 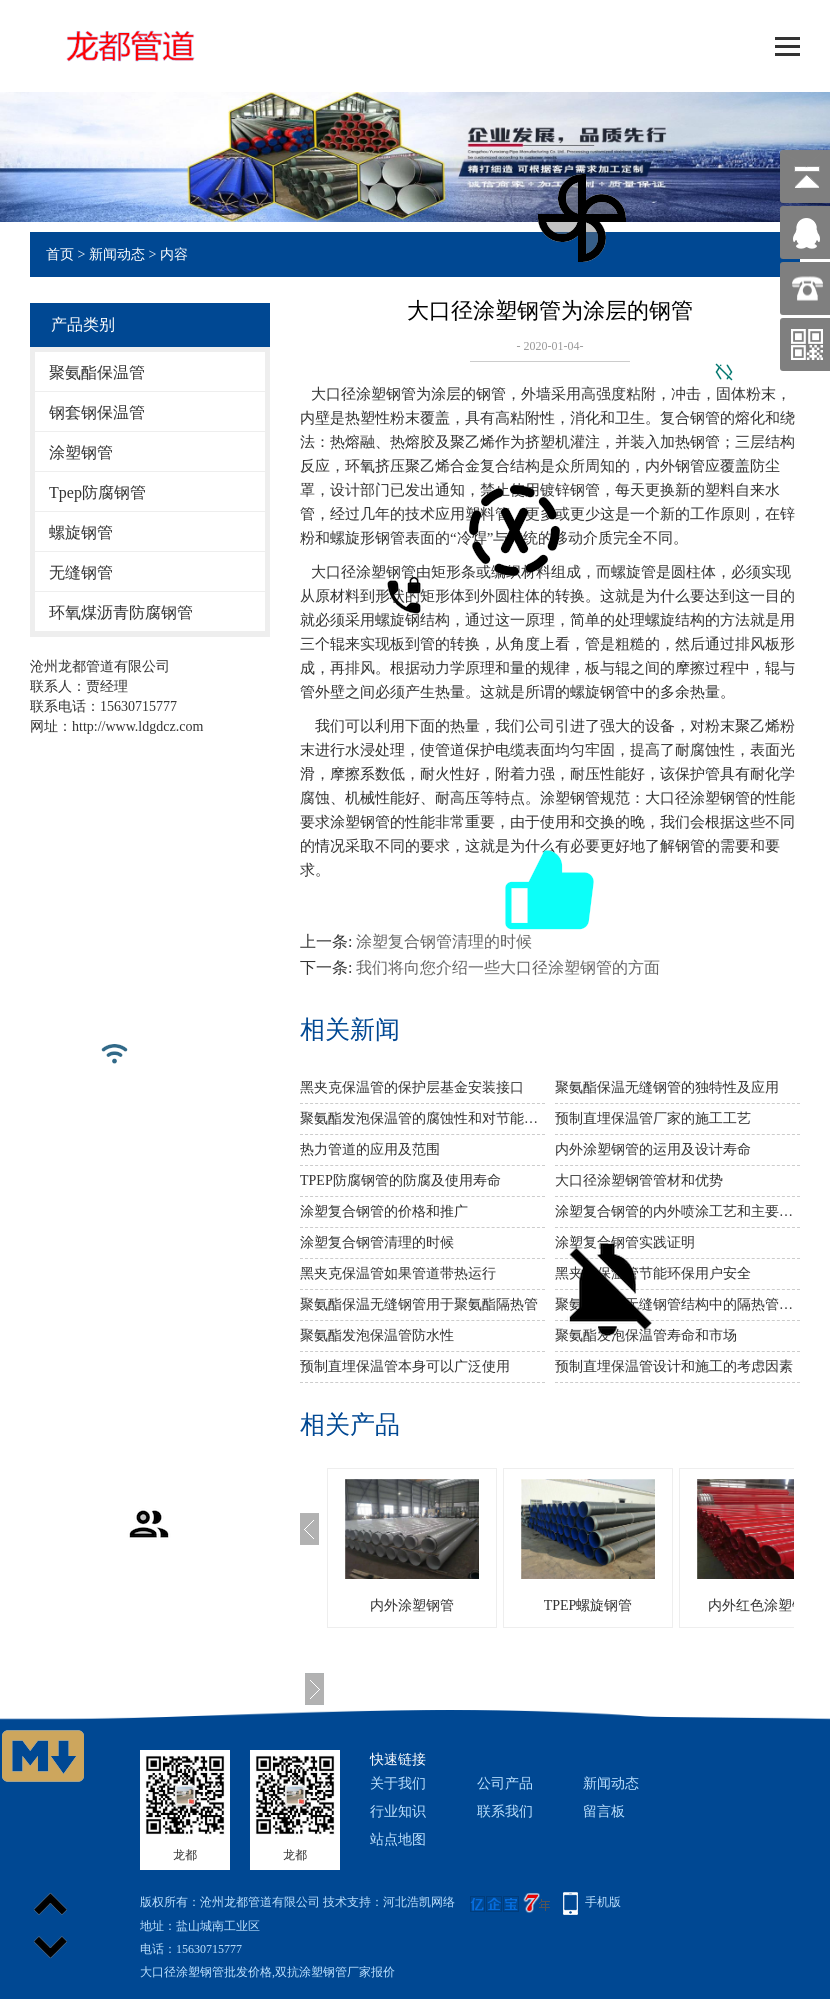 What do you see at coordinates (114, 1049) in the screenshot?
I see `indicates medium wifi signal strength` at bounding box center [114, 1049].